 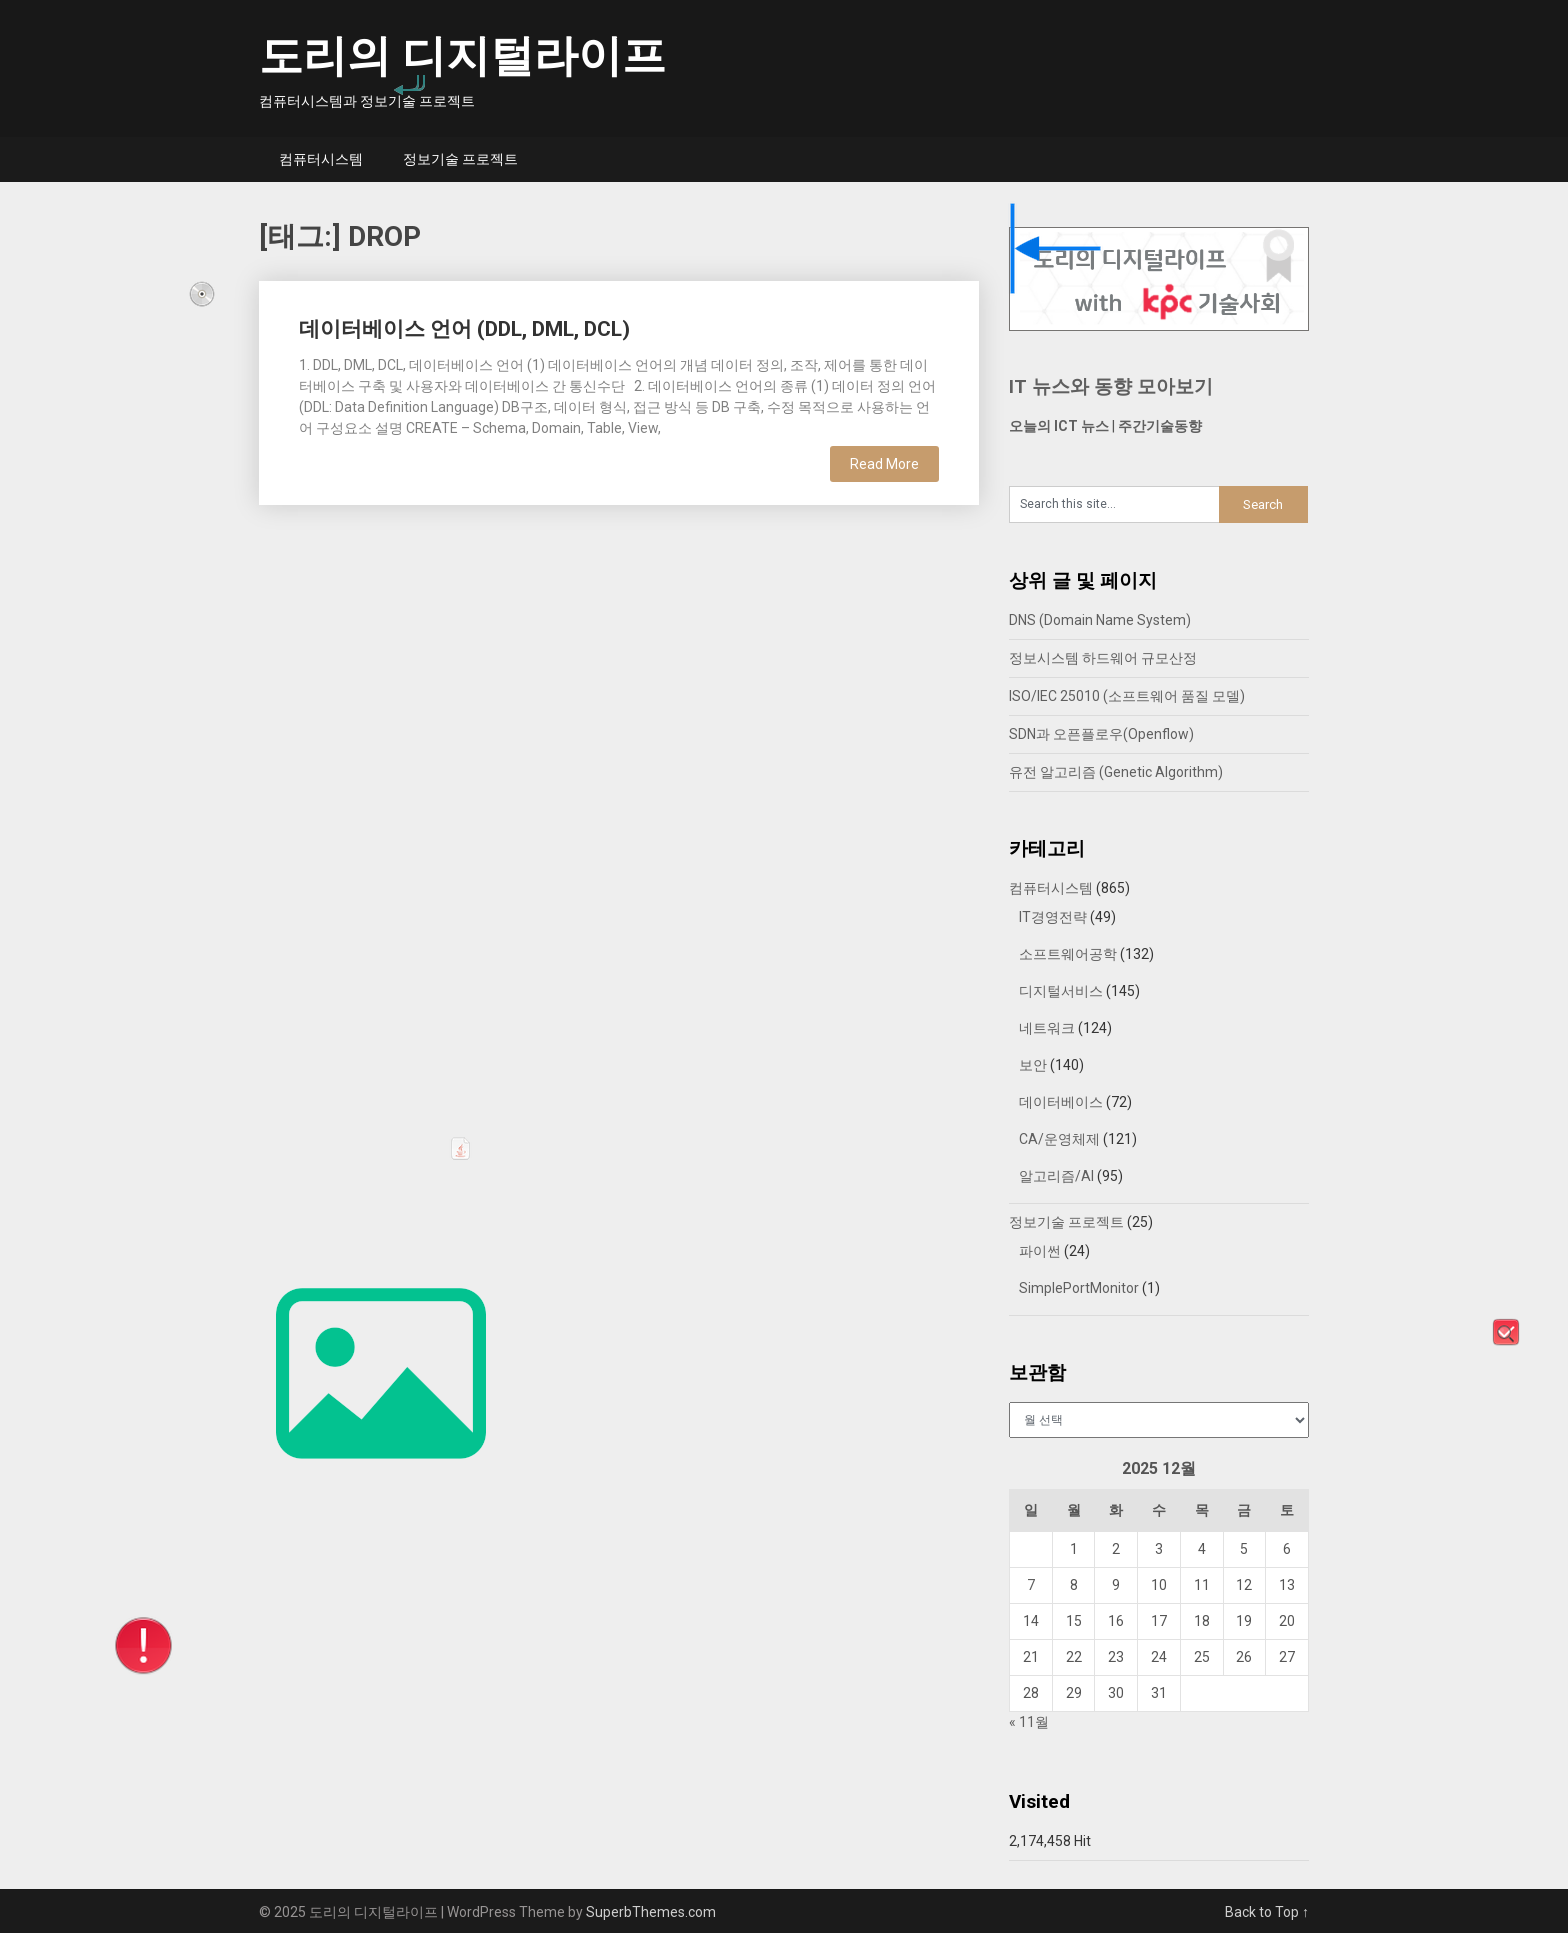 I want to click on preview image or photo settings, so click(x=381, y=1380).